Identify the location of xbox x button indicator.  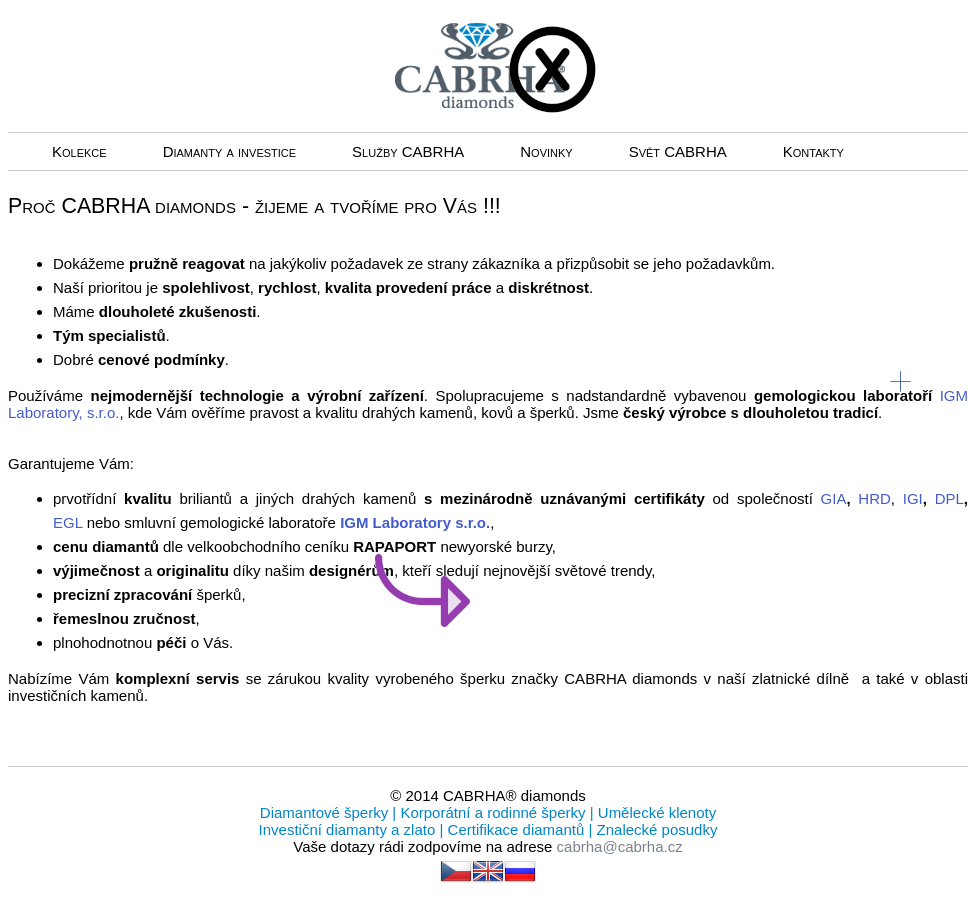
(552, 69).